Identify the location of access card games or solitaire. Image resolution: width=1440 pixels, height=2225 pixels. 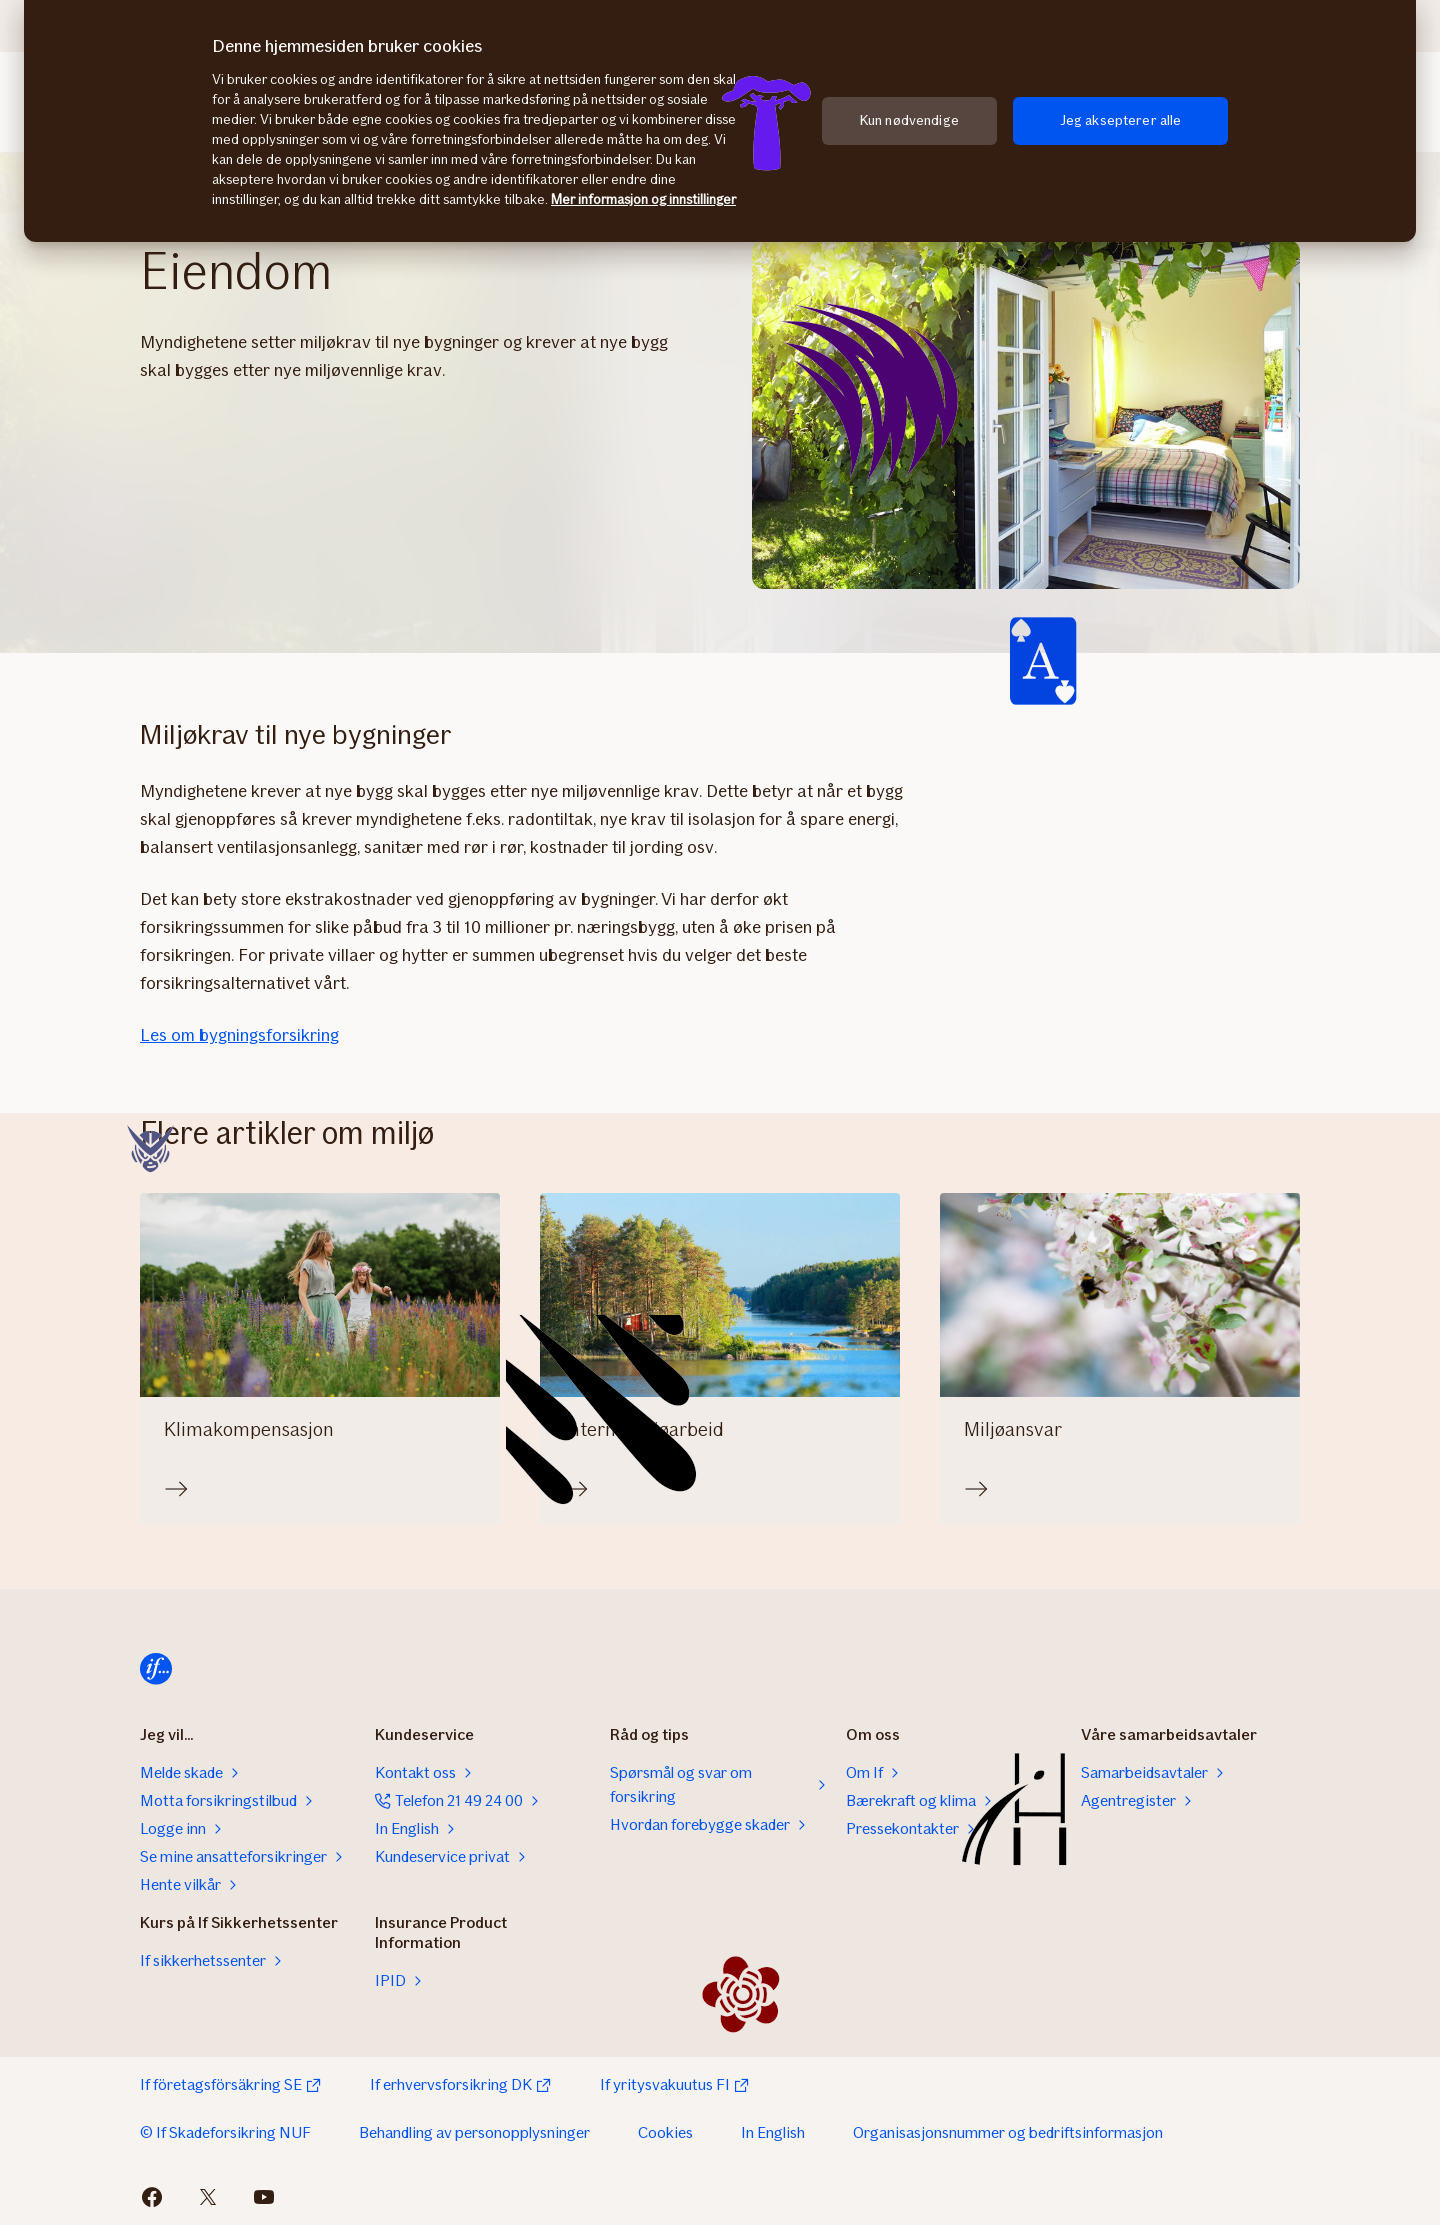
(1043, 661).